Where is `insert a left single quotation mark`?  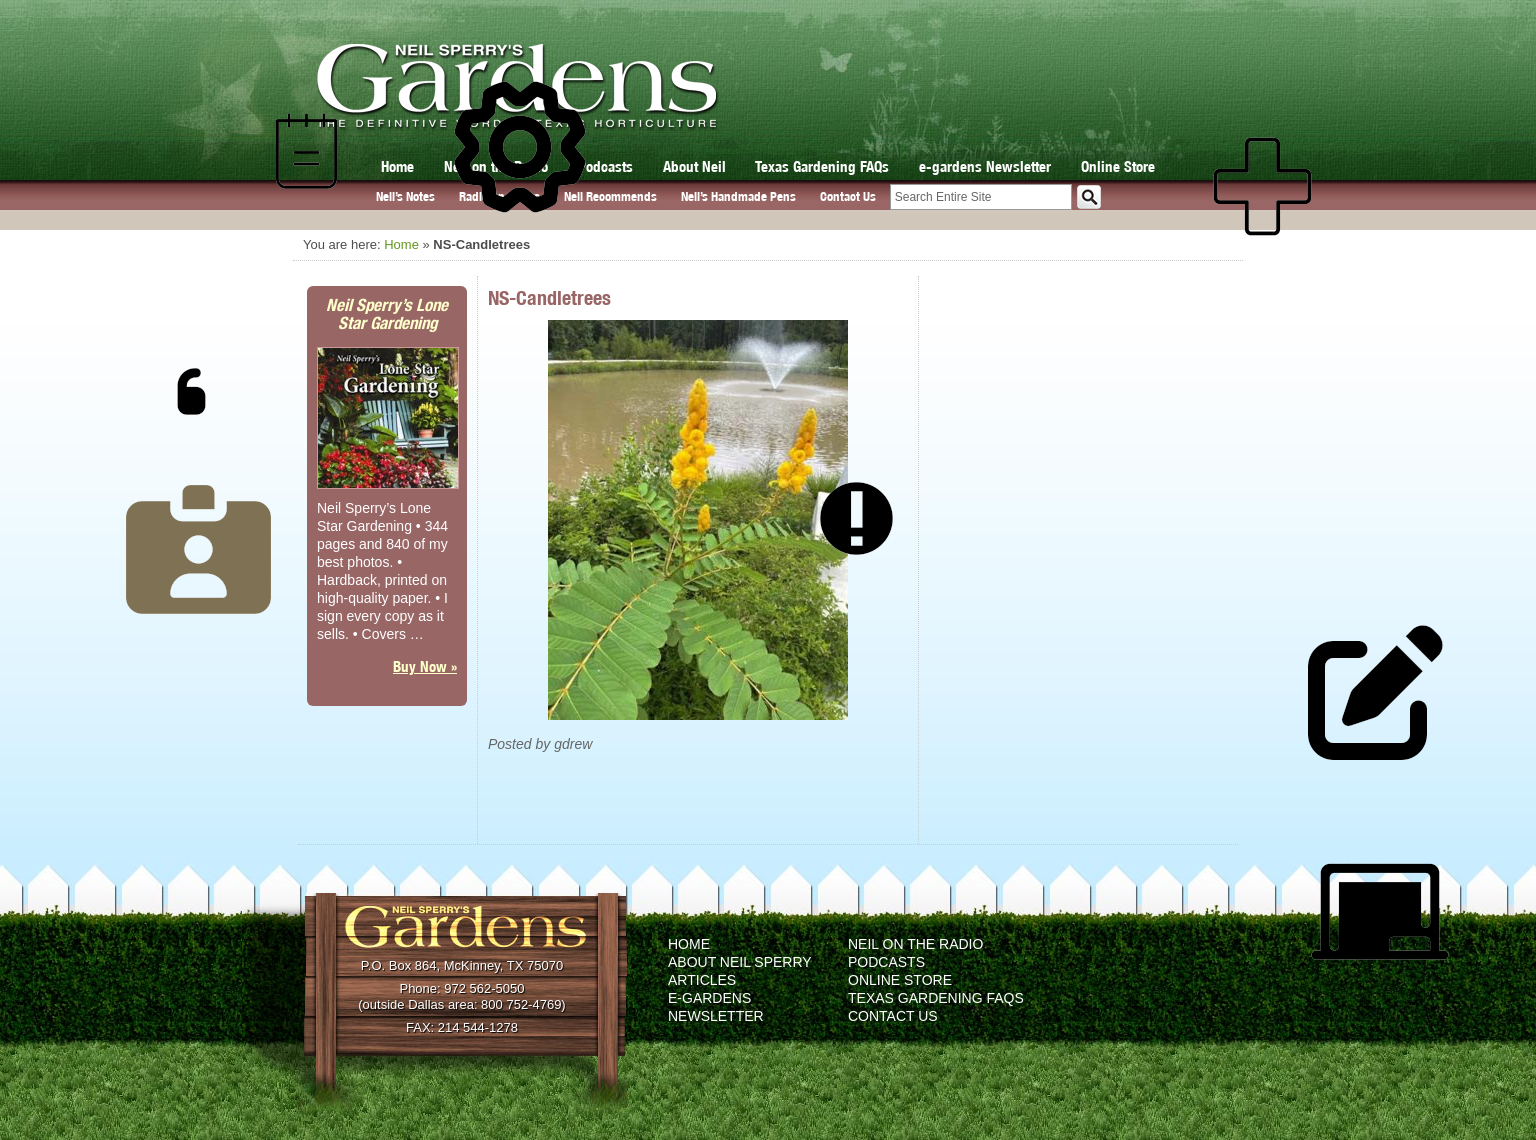
insert a left single quotation mark is located at coordinates (191, 391).